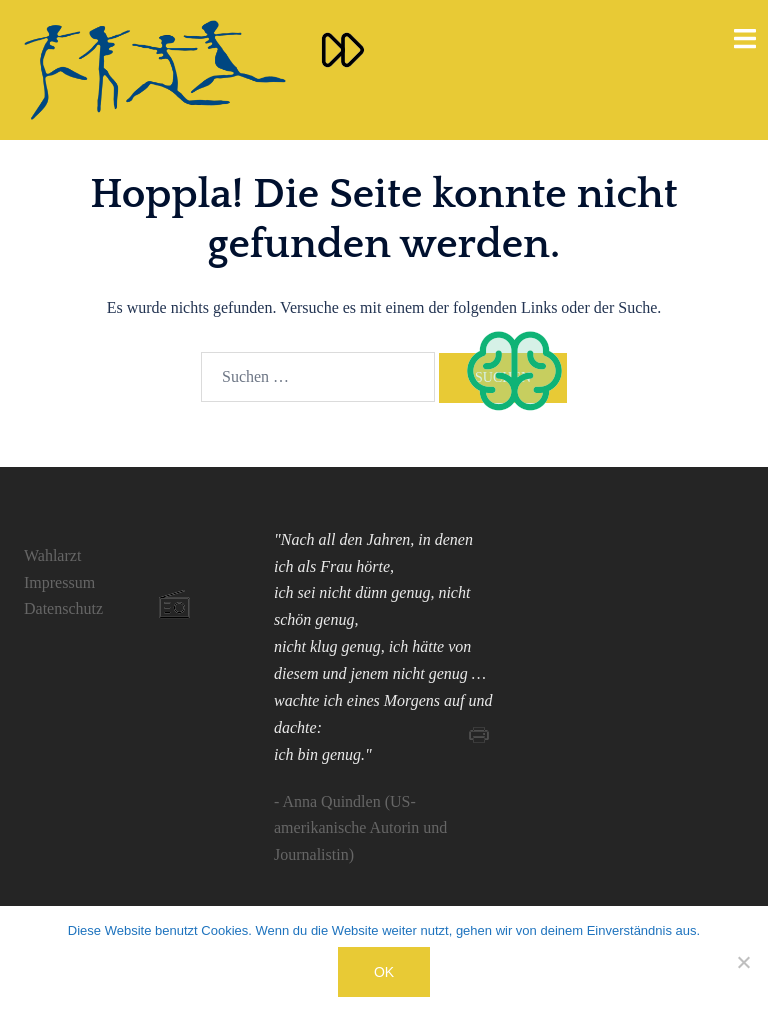  Describe the element at coordinates (514, 372) in the screenshot. I see `access AI or smart features` at that location.